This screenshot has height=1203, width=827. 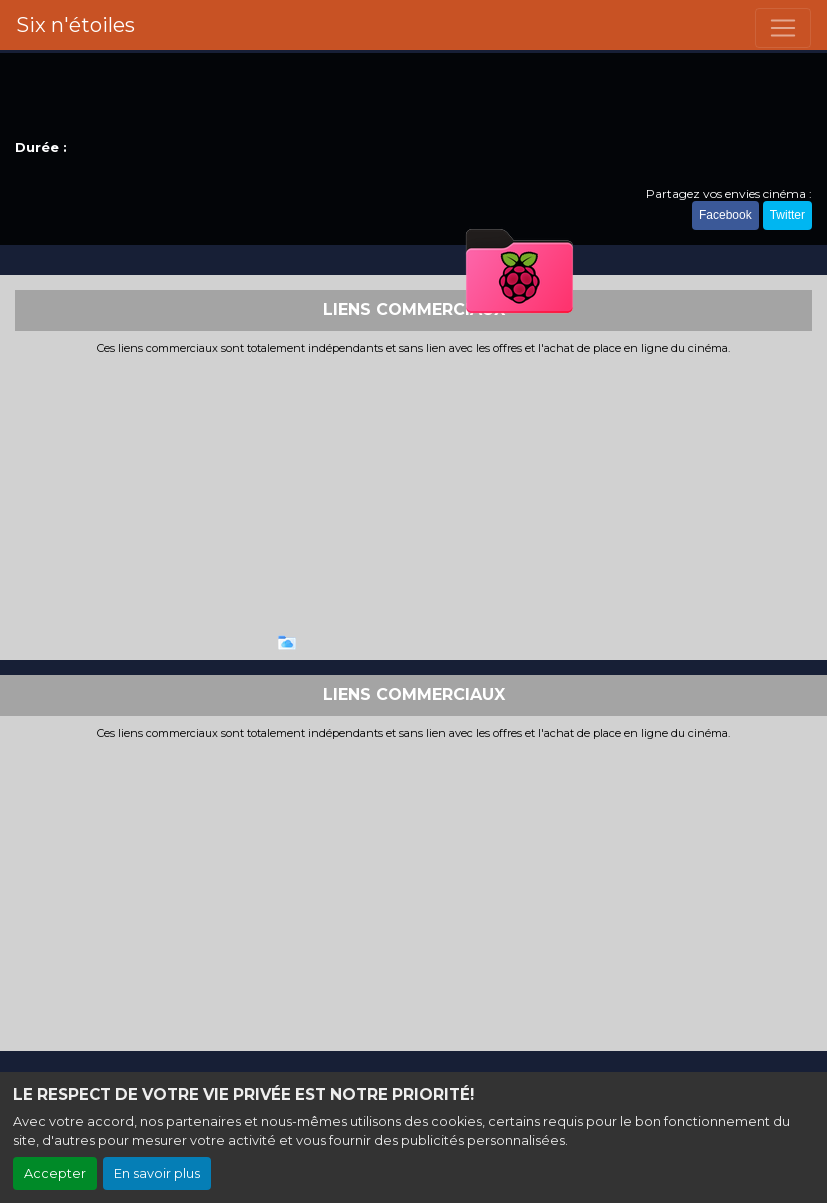 What do you see at coordinates (287, 643) in the screenshot?
I see `open iCloud Drive folder` at bounding box center [287, 643].